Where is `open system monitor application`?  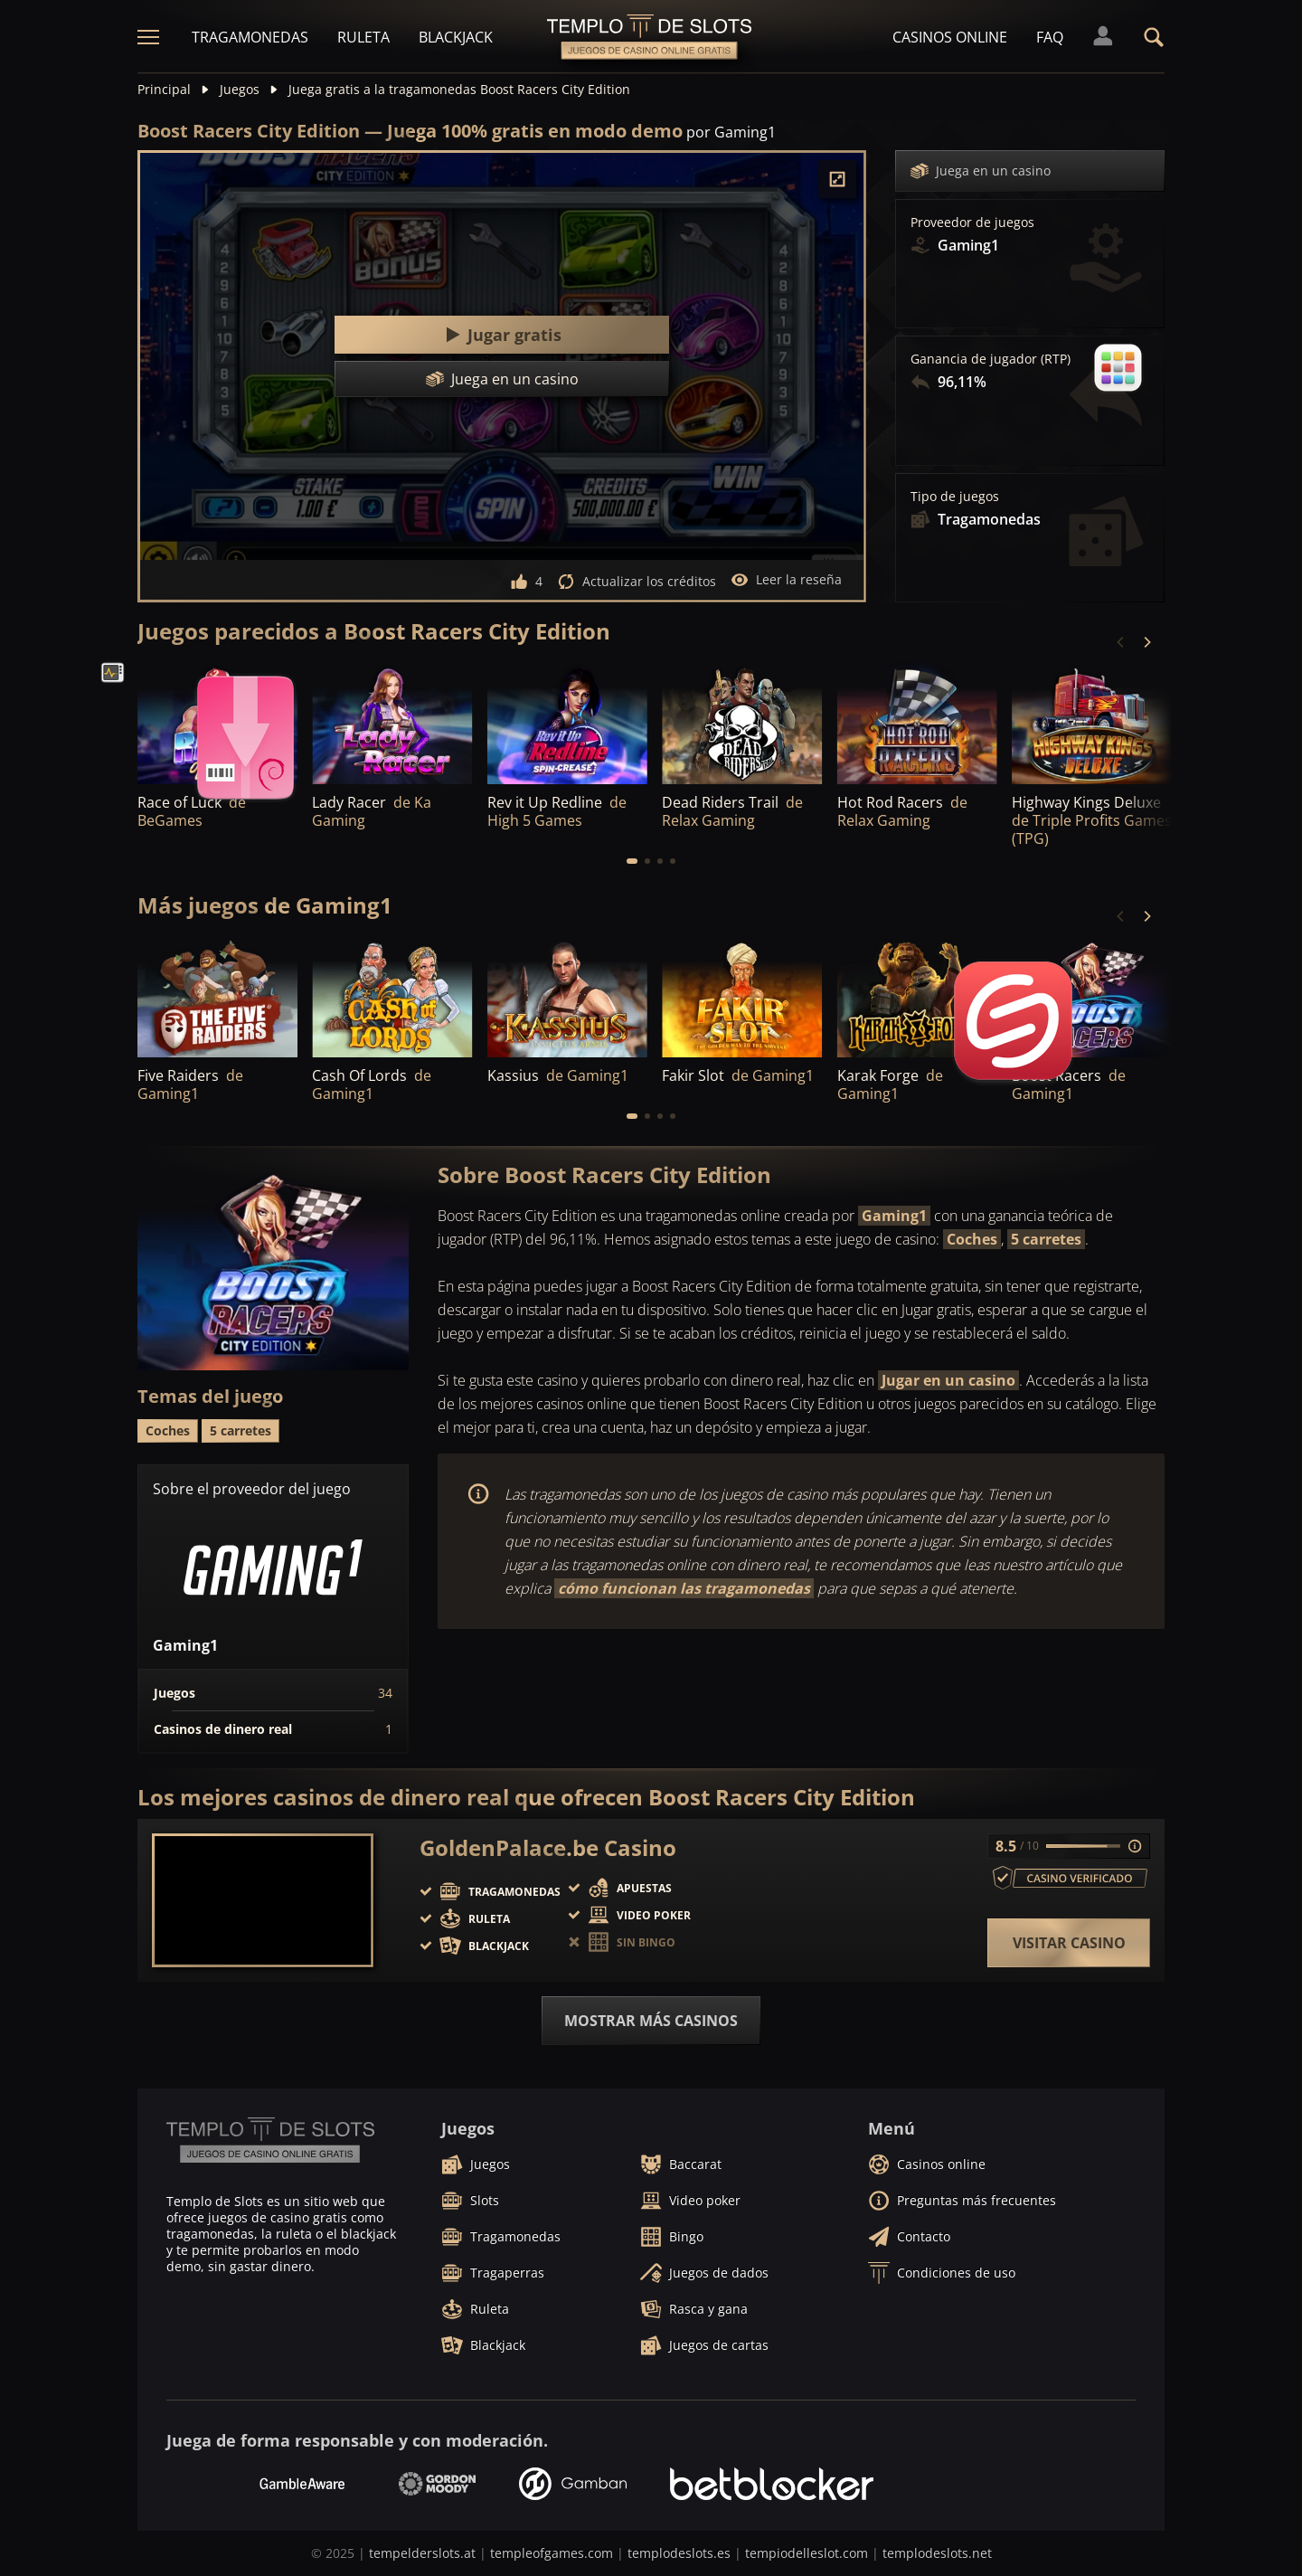 open system monitor application is located at coordinates (112, 672).